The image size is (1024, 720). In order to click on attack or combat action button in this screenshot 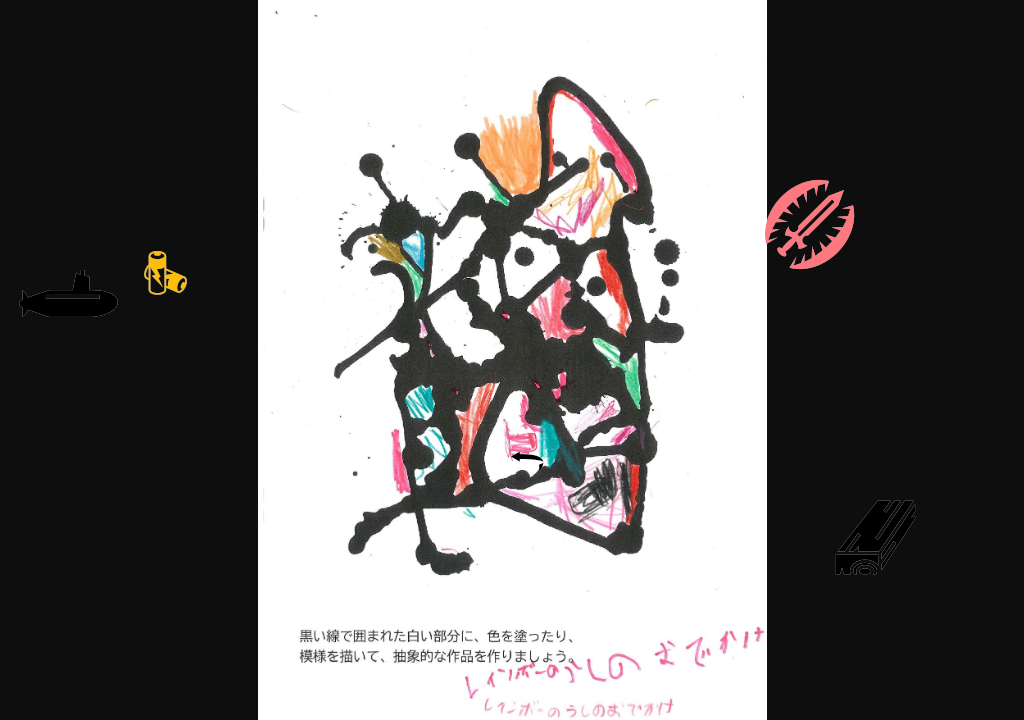, I will do `click(810, 224)`.